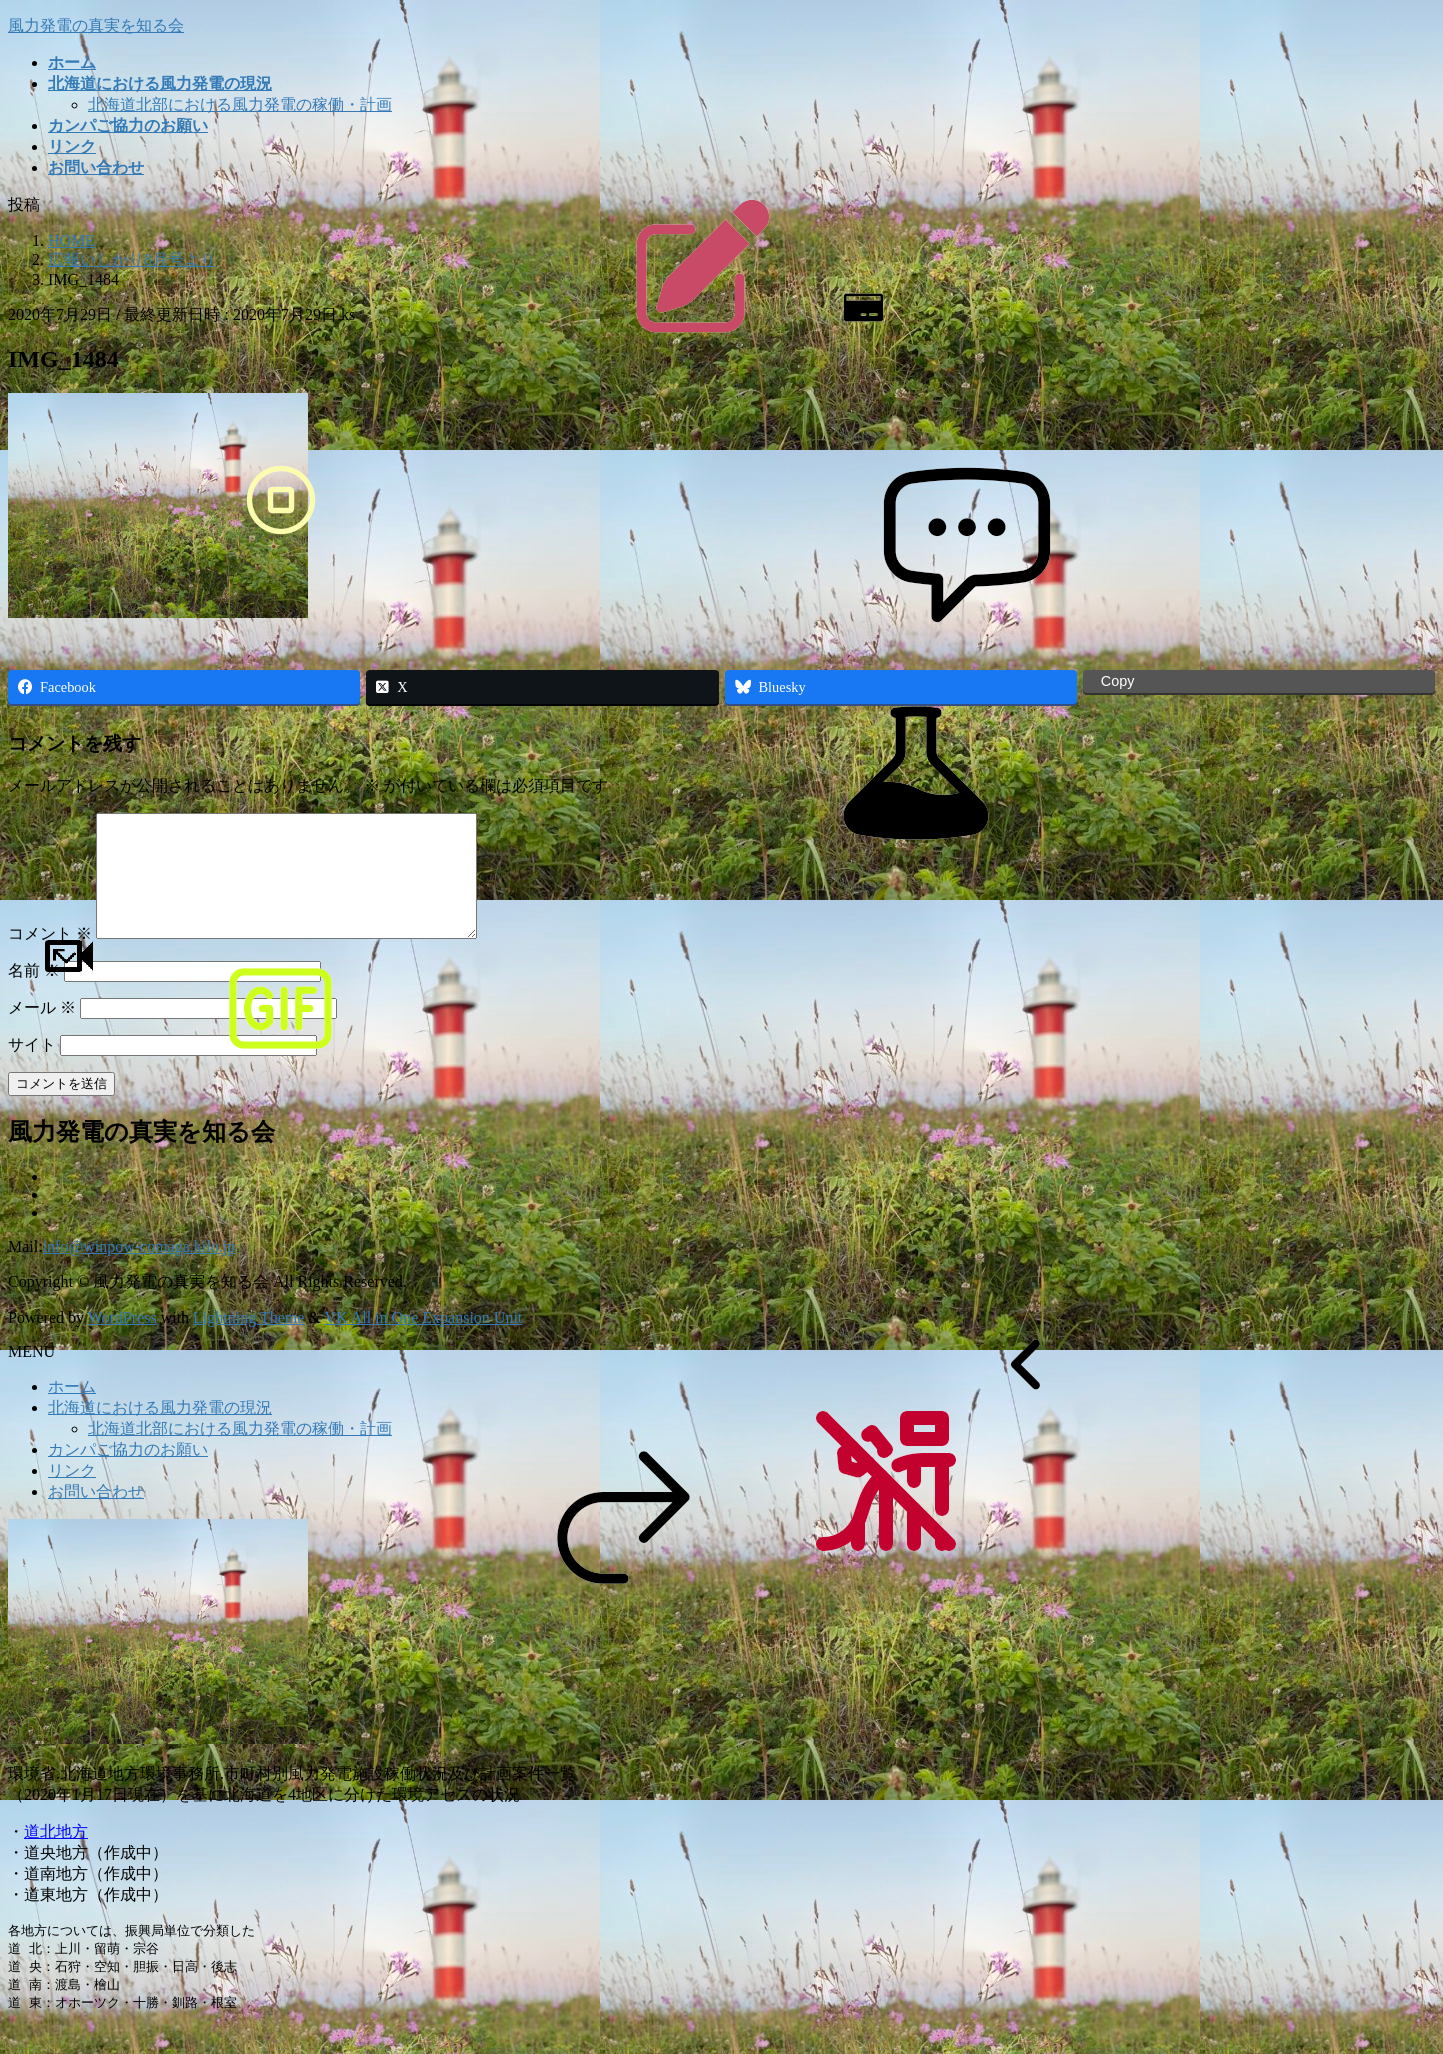 The width and height of the screenshot is (1443, 2054). Describe the element at coordinates (281, 500) in the screenshot. I see `stop media playback` at that location.